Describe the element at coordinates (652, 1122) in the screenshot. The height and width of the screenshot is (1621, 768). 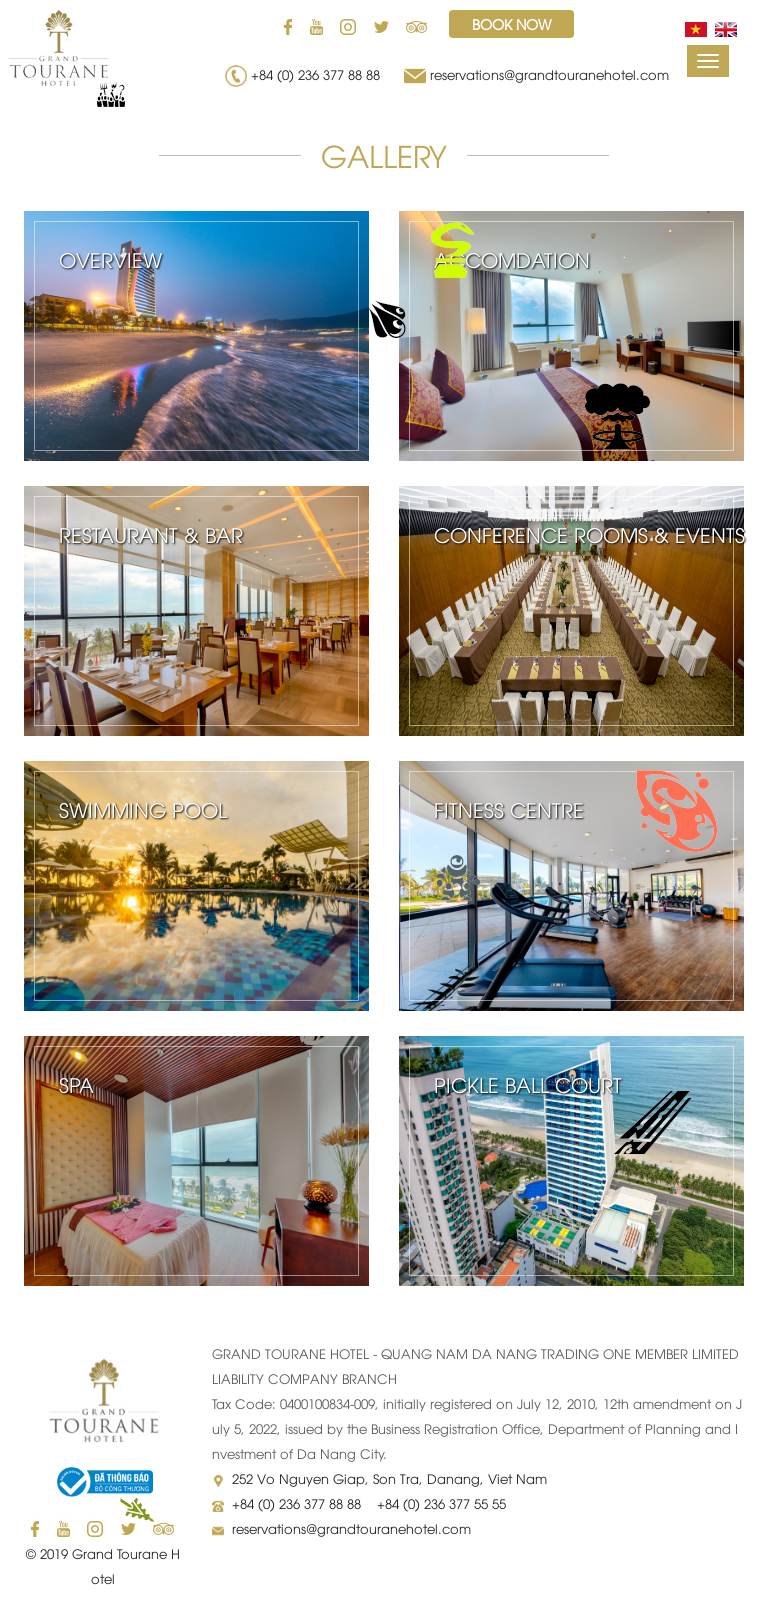
I see `wooden planks or lumber resource in a crafting game` at that location.